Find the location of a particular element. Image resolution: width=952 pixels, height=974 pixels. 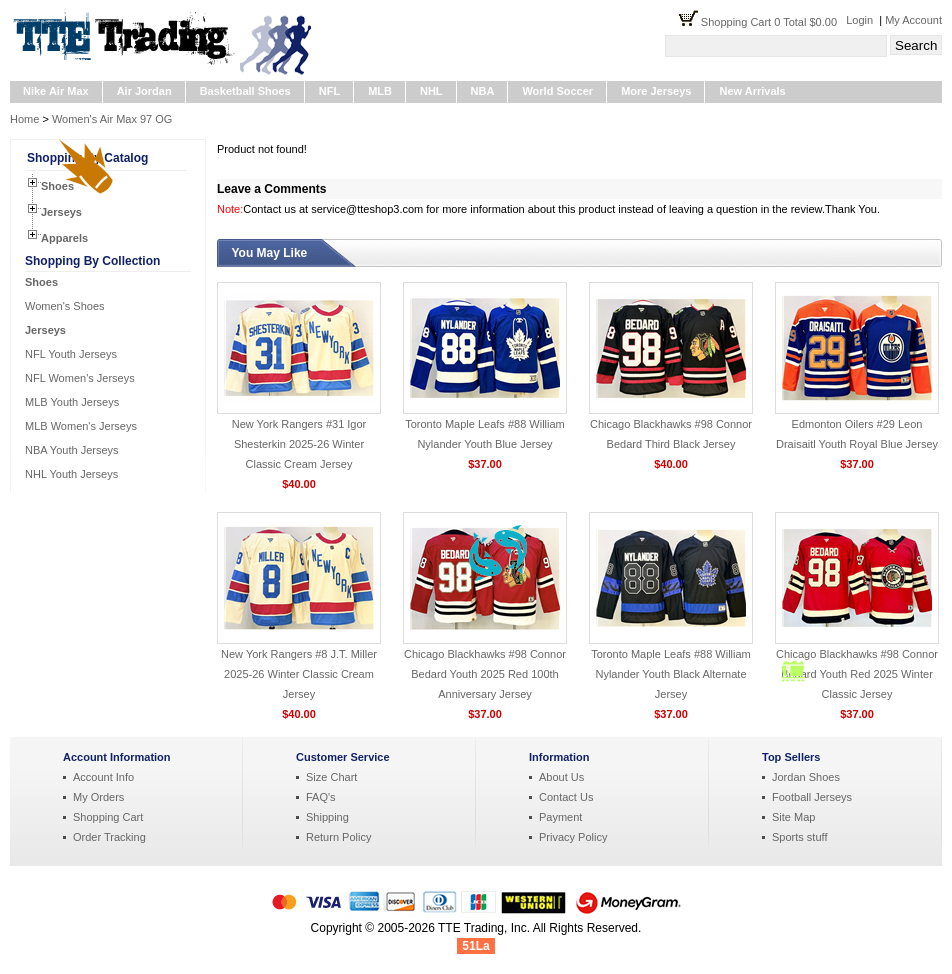

indicates a cycling or refresh process in a fishing game is located at coordinates (498, 553).